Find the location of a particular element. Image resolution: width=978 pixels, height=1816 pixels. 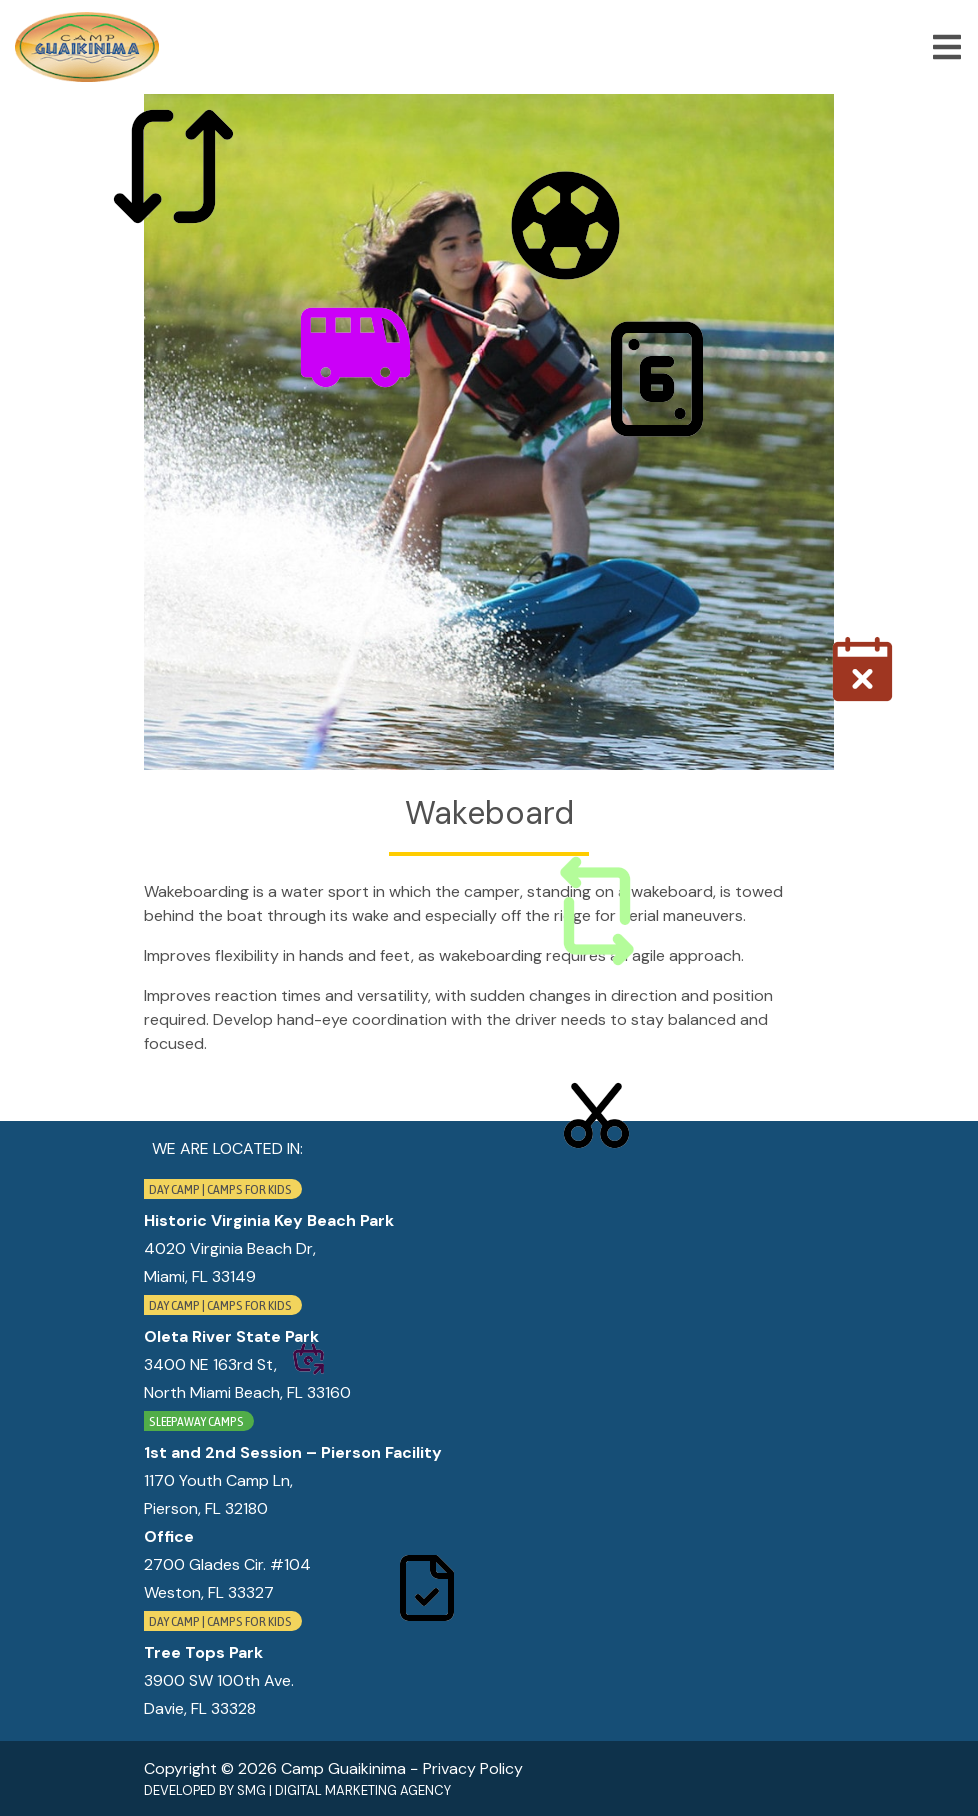

access football or soccer content is located at coordinates (565, 225).